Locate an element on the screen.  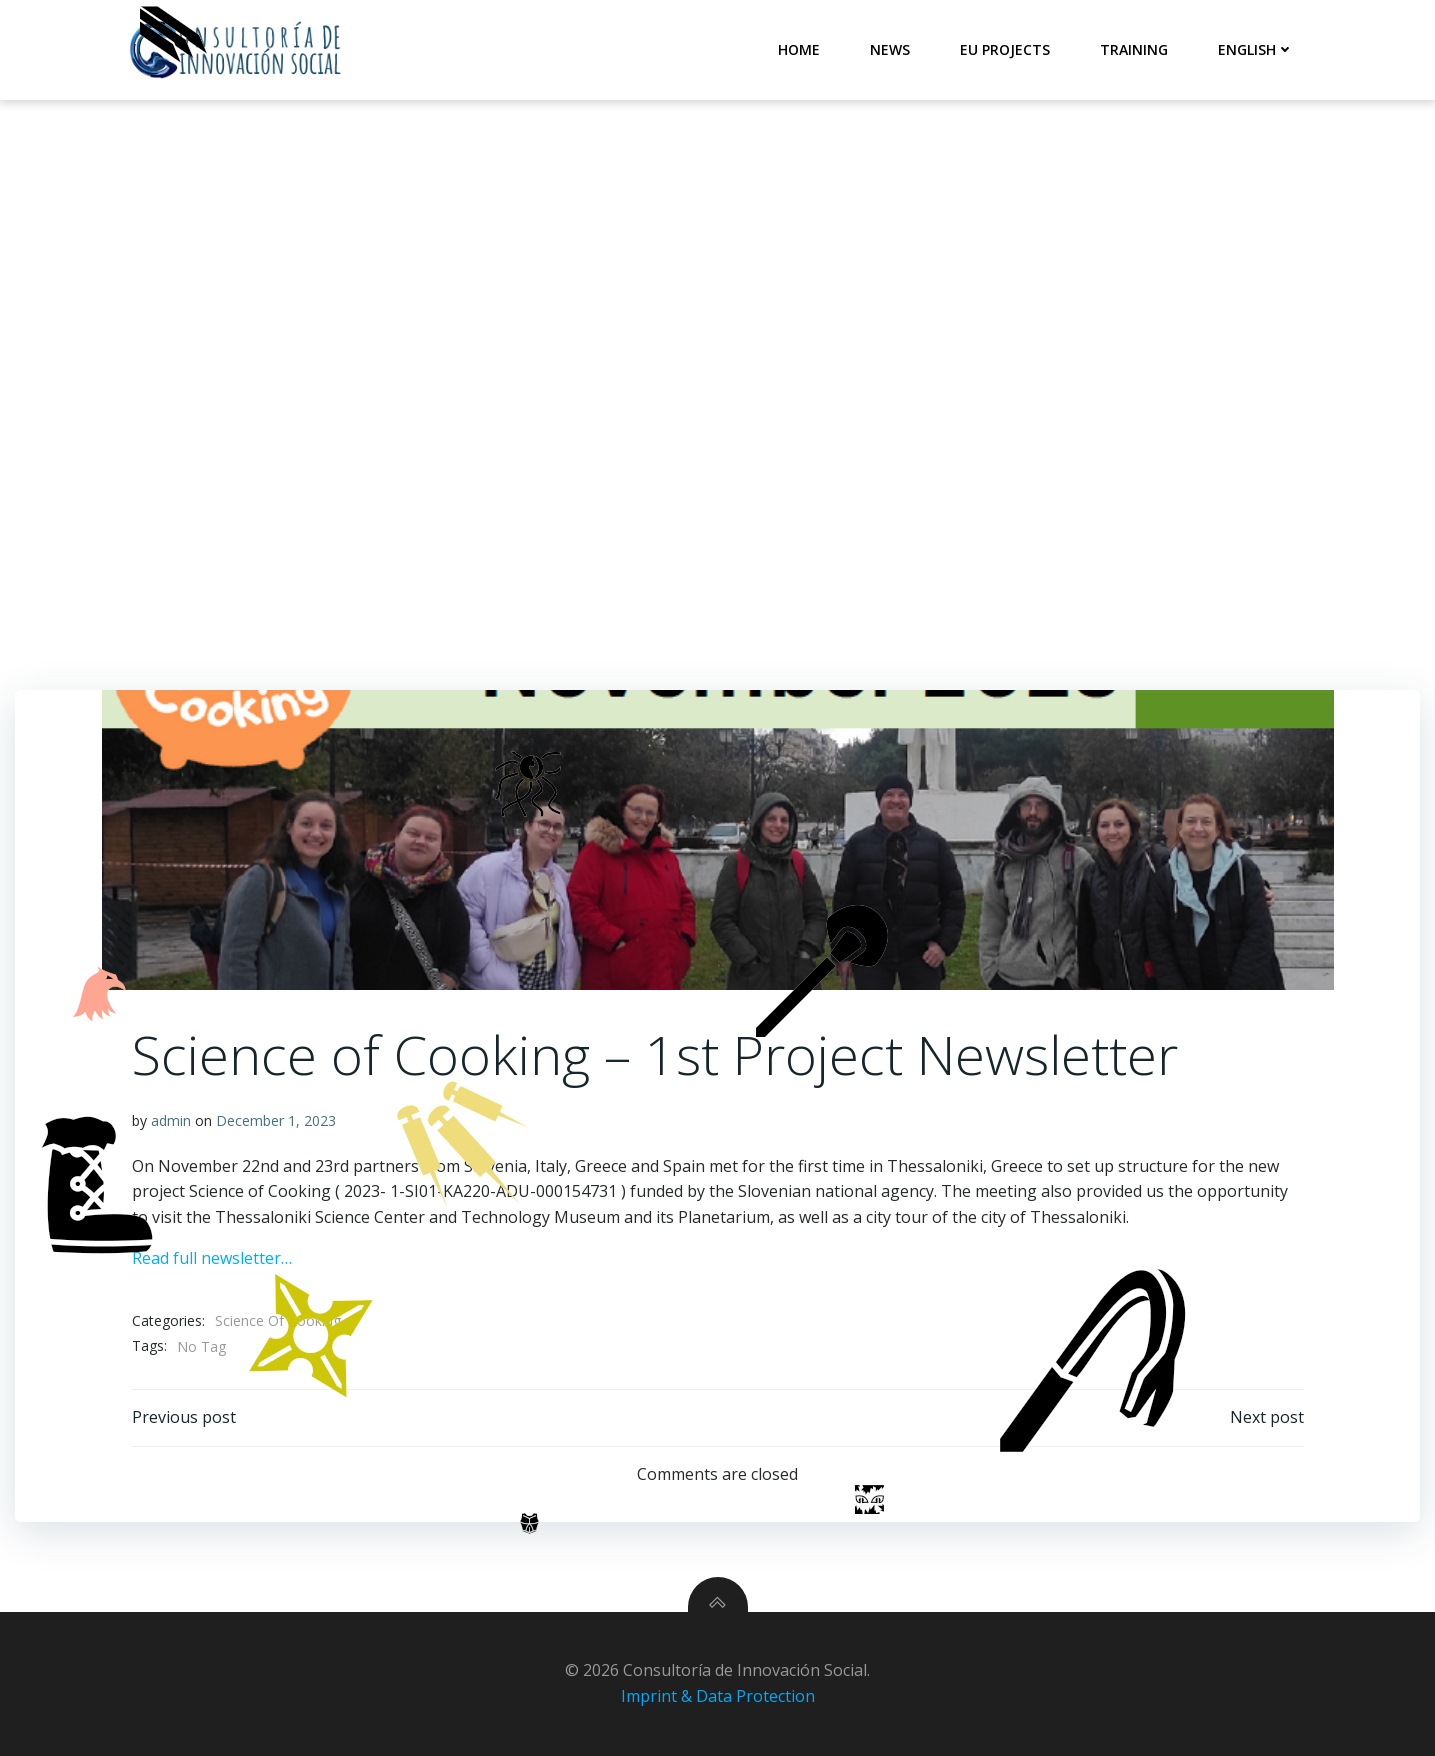
a ninja or stealth-themed game element is located at coordinates (312, 1336).